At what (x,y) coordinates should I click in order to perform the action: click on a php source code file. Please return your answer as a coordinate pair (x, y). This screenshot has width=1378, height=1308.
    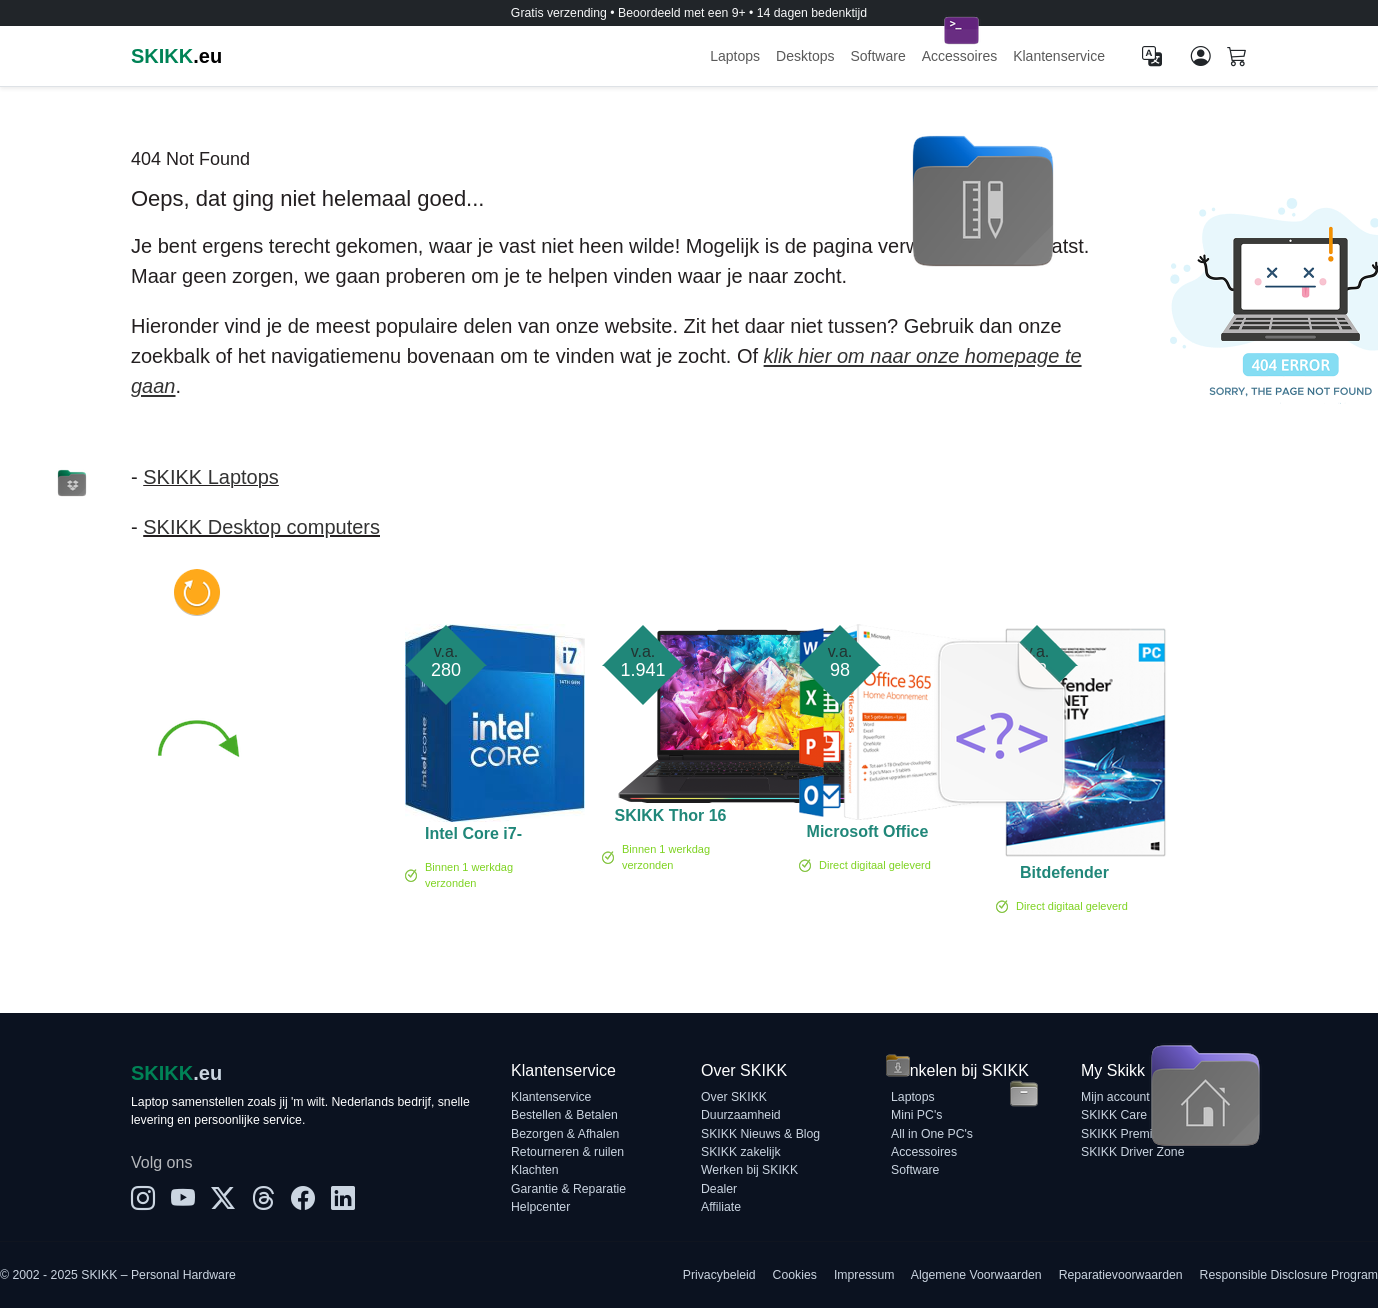
    Looking at the image, I should click on (1002, 722).